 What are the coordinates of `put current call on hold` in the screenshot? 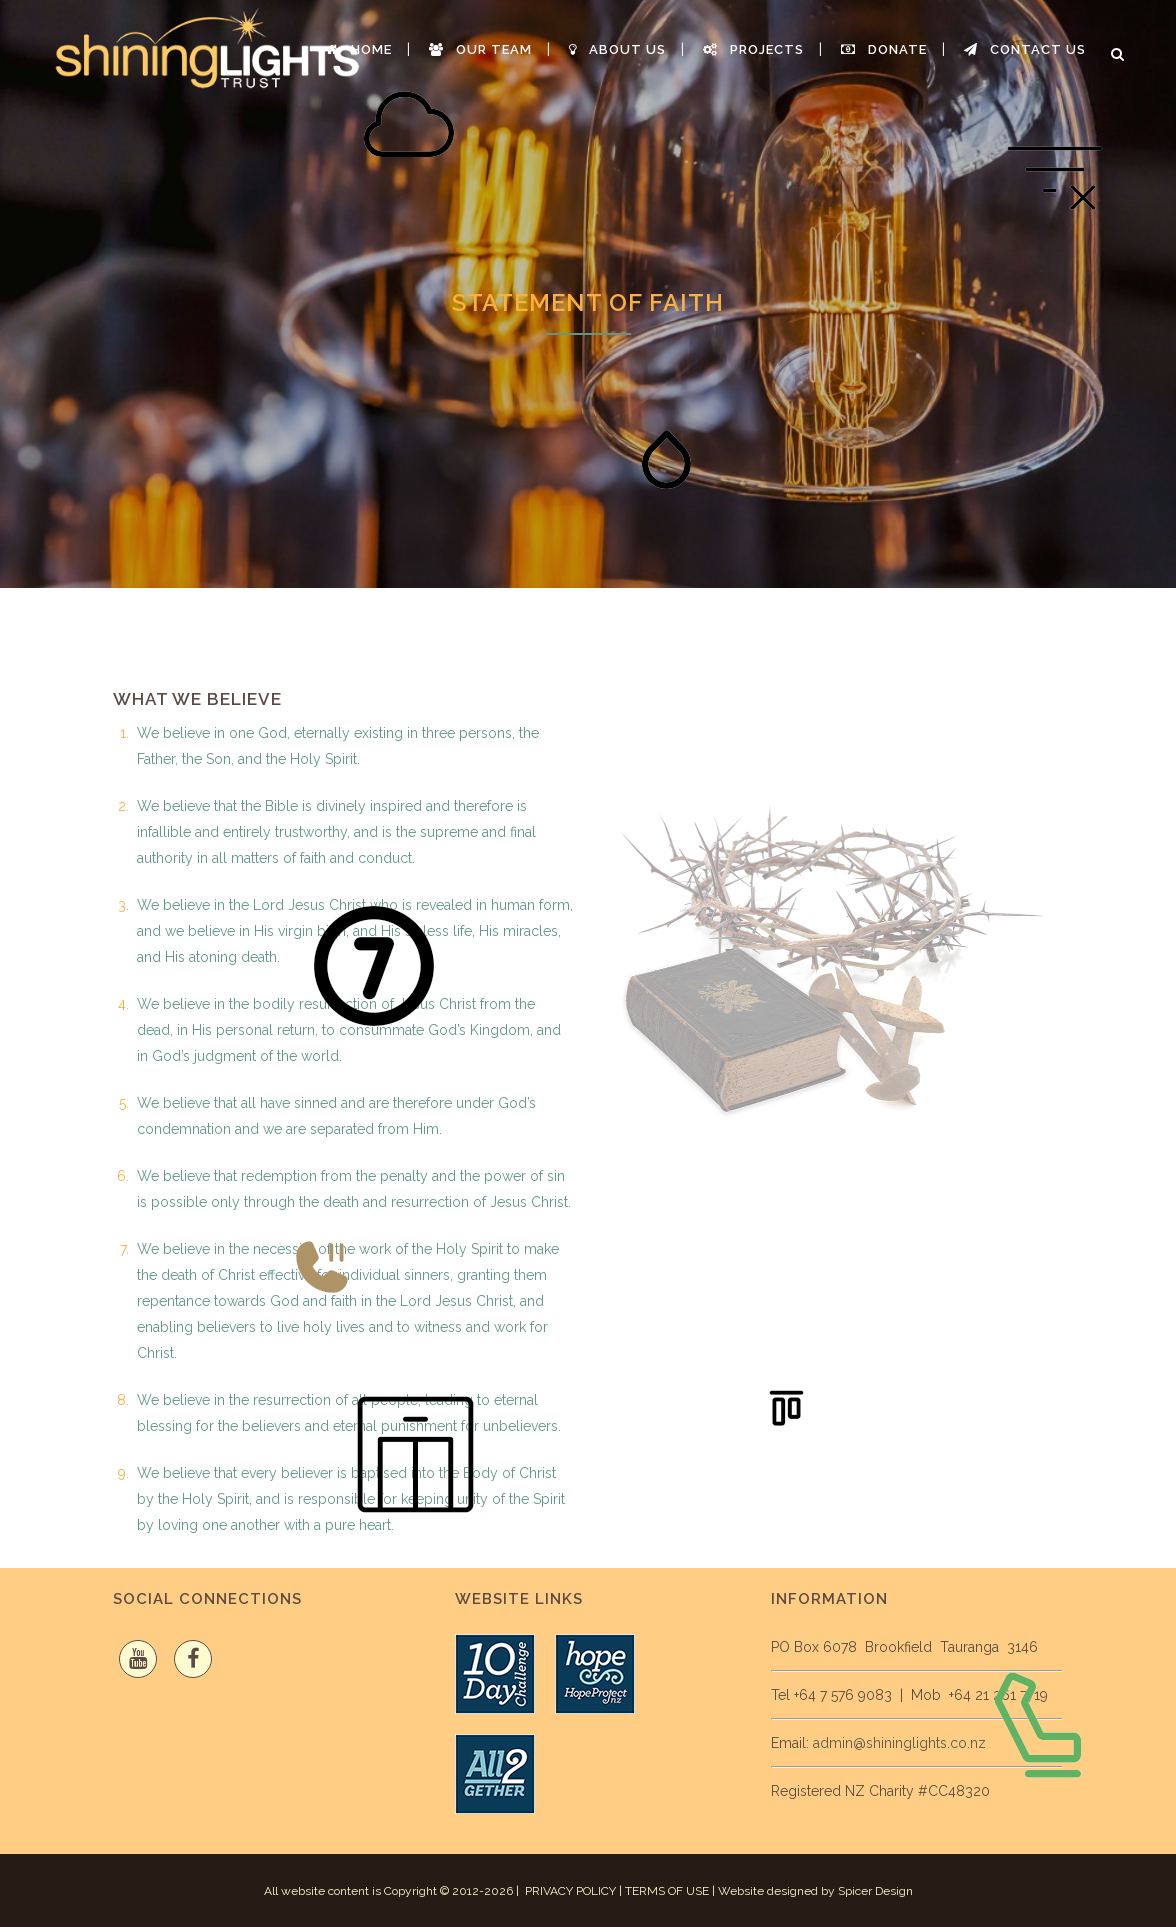 It's located at (323, 1266).